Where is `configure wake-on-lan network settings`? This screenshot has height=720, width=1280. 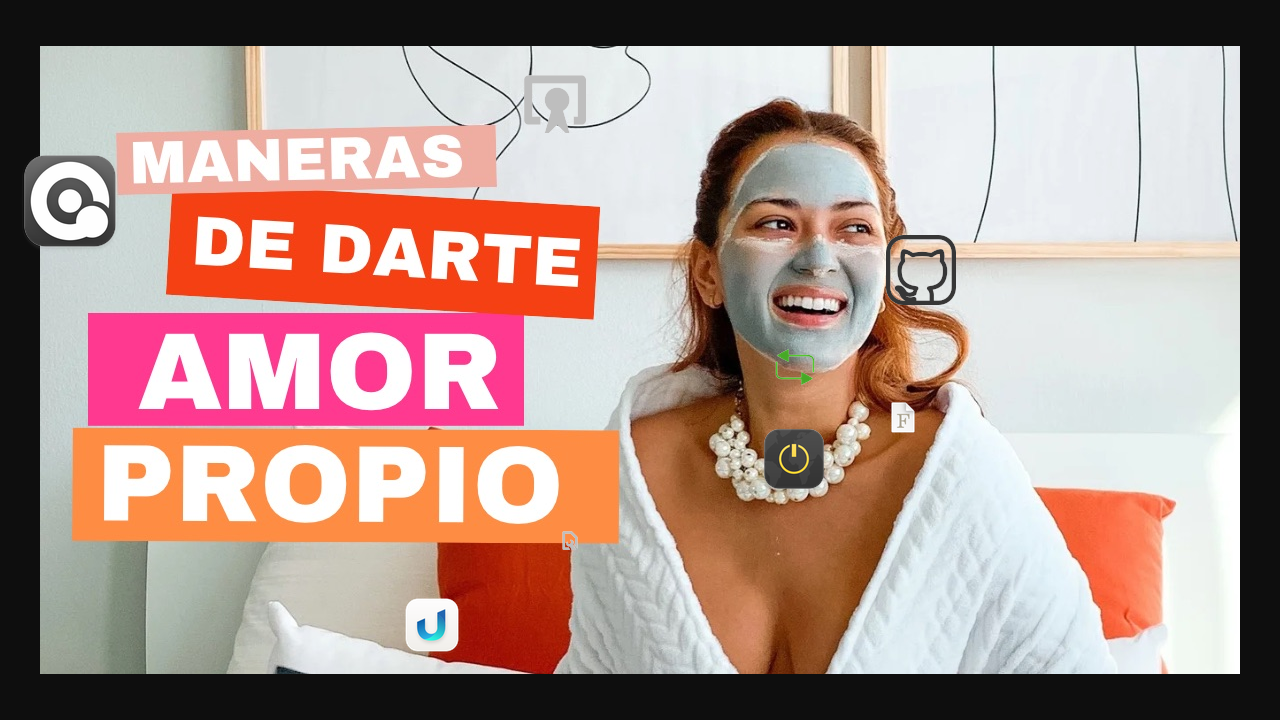 configure wake-on-lan network settings is located at coordinates (794, 460).